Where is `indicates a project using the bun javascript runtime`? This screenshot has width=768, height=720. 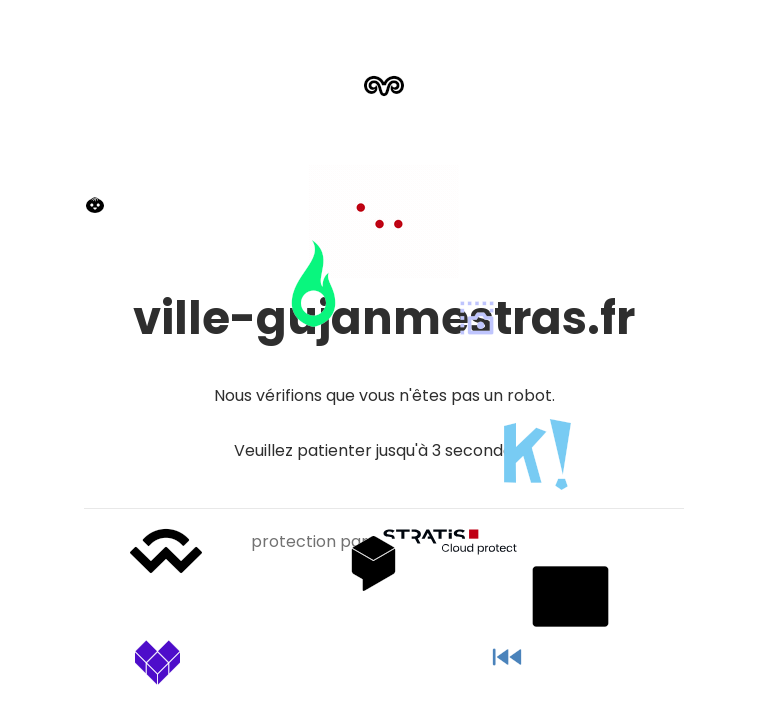
indicates a project using the bun javascript runtime is located at coordinates (95, 205).